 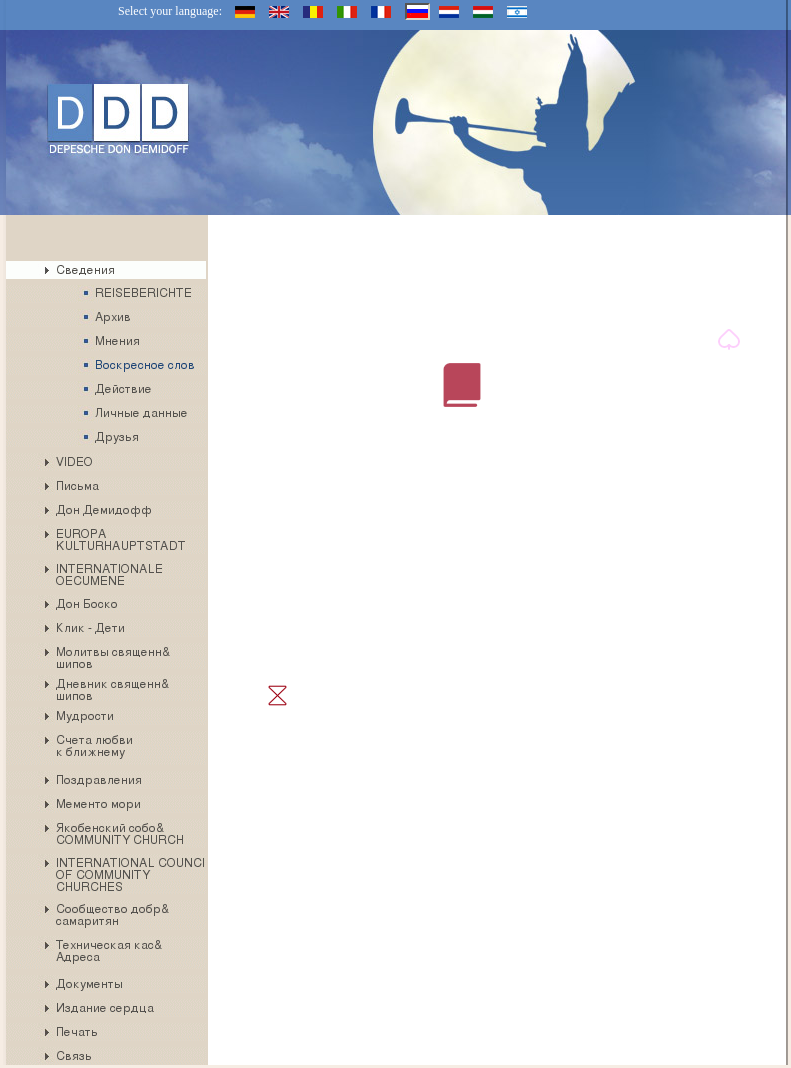 What do you see at coordinates (462, 385) in the screenshot?
I see `open library or reading list` at bounding box center [462, 385].